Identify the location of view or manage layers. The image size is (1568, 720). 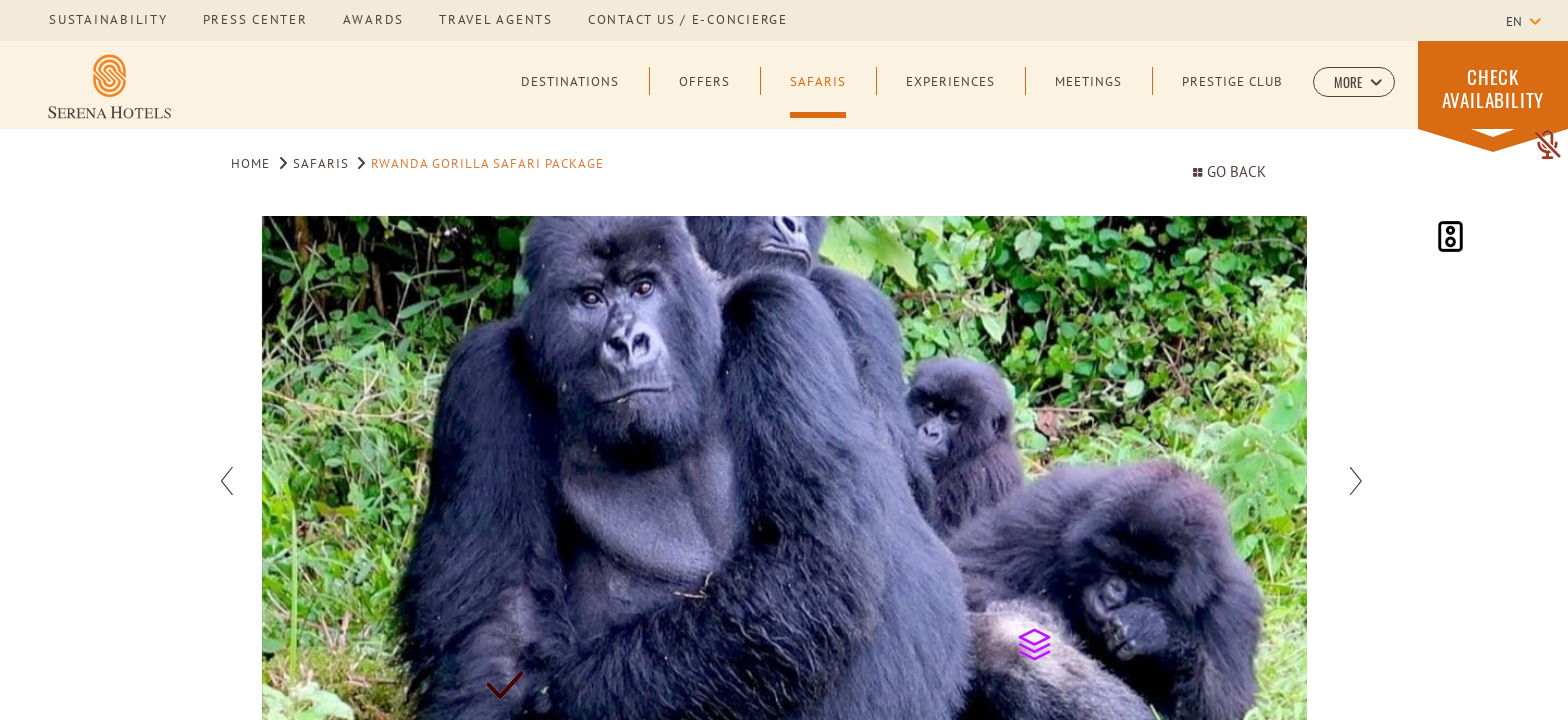
(1034, 644).